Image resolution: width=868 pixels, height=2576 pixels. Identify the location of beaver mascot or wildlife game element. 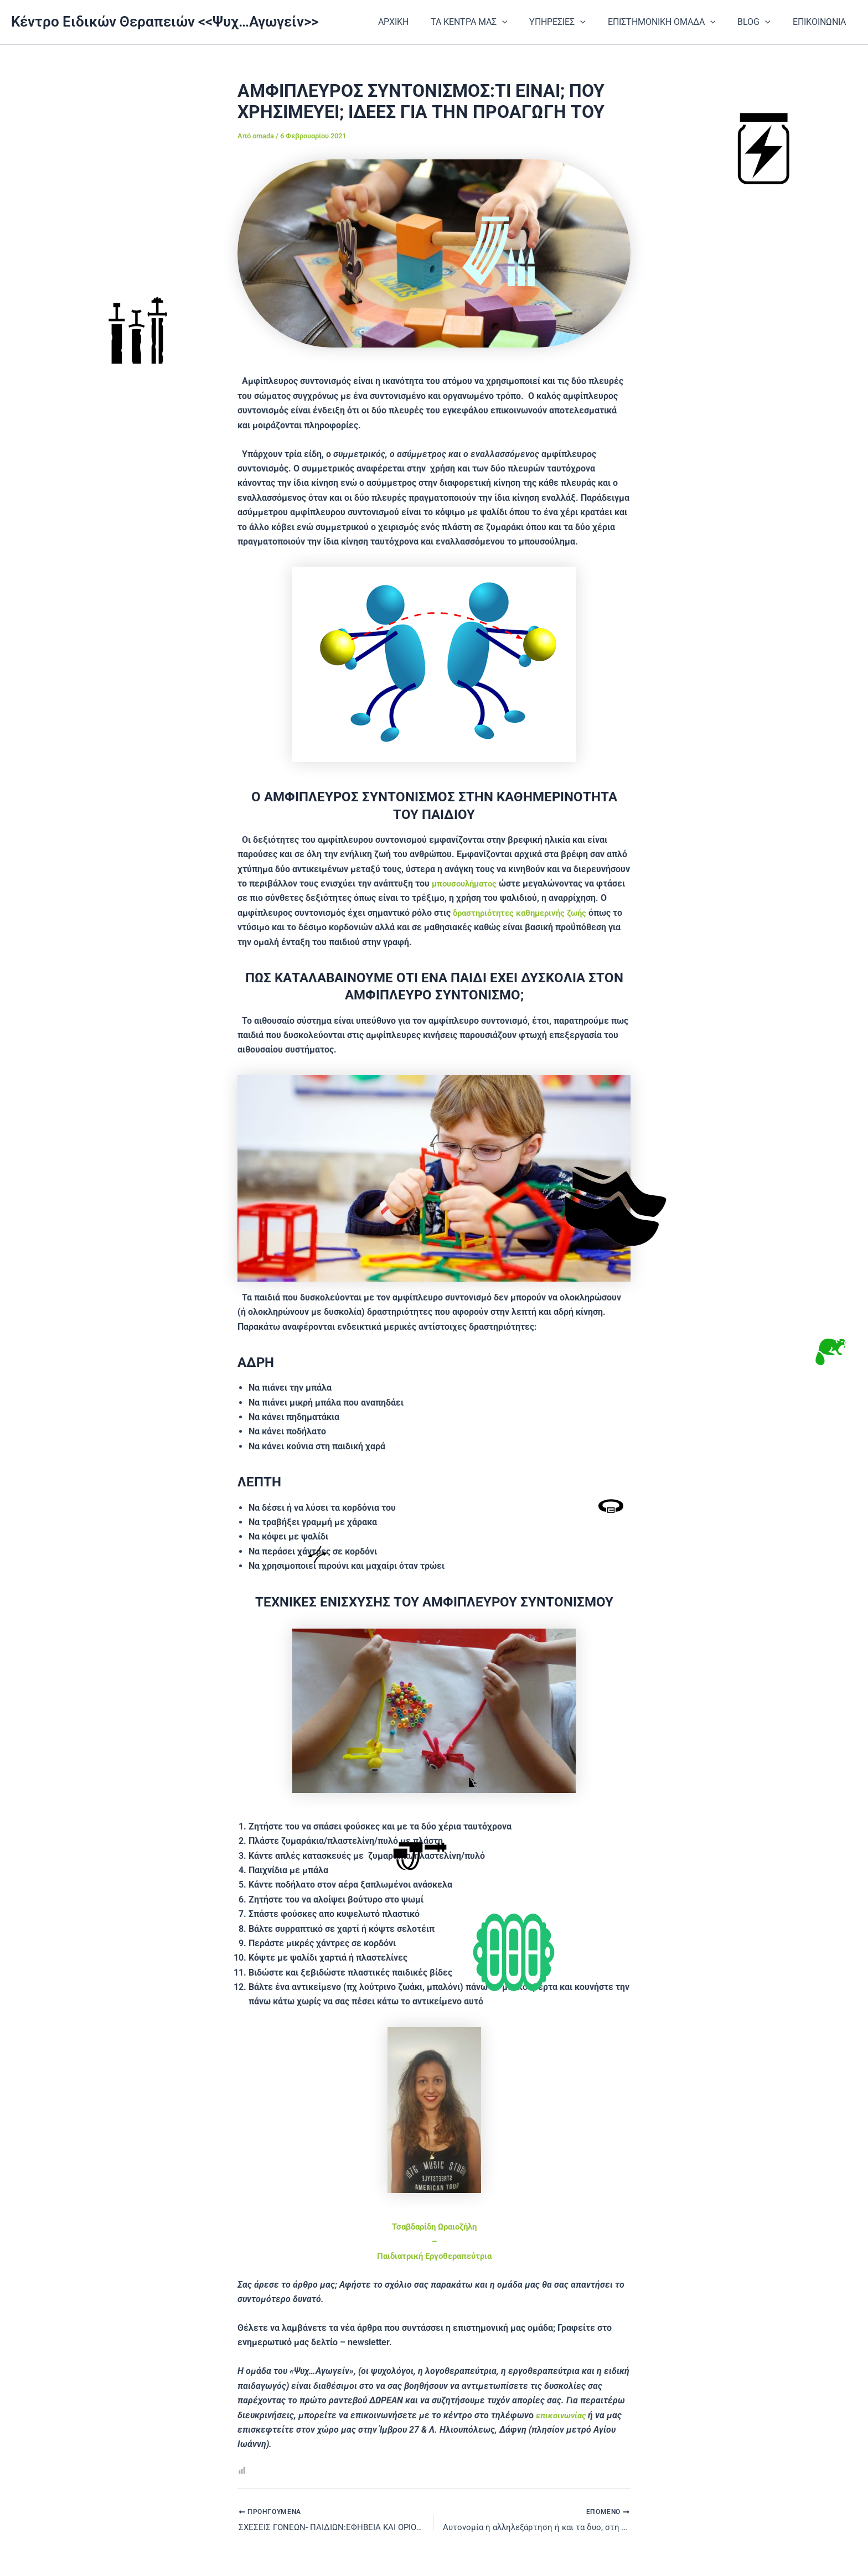
(831, 1352).